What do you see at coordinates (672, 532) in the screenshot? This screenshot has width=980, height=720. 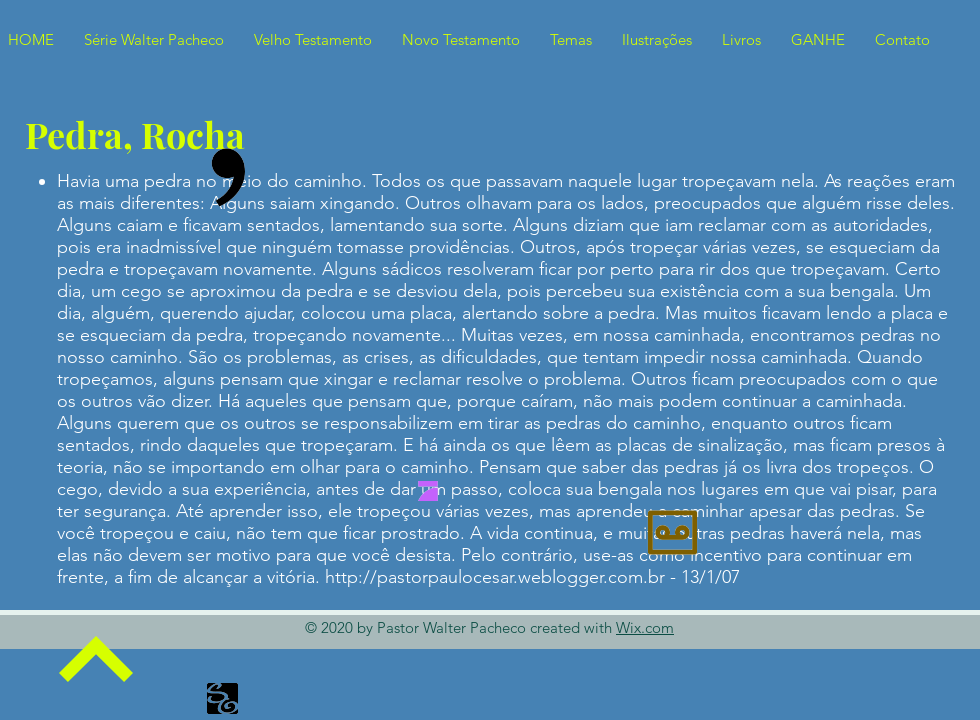 I see `play or access cassette tape audio` at bounding box center [672, 532].